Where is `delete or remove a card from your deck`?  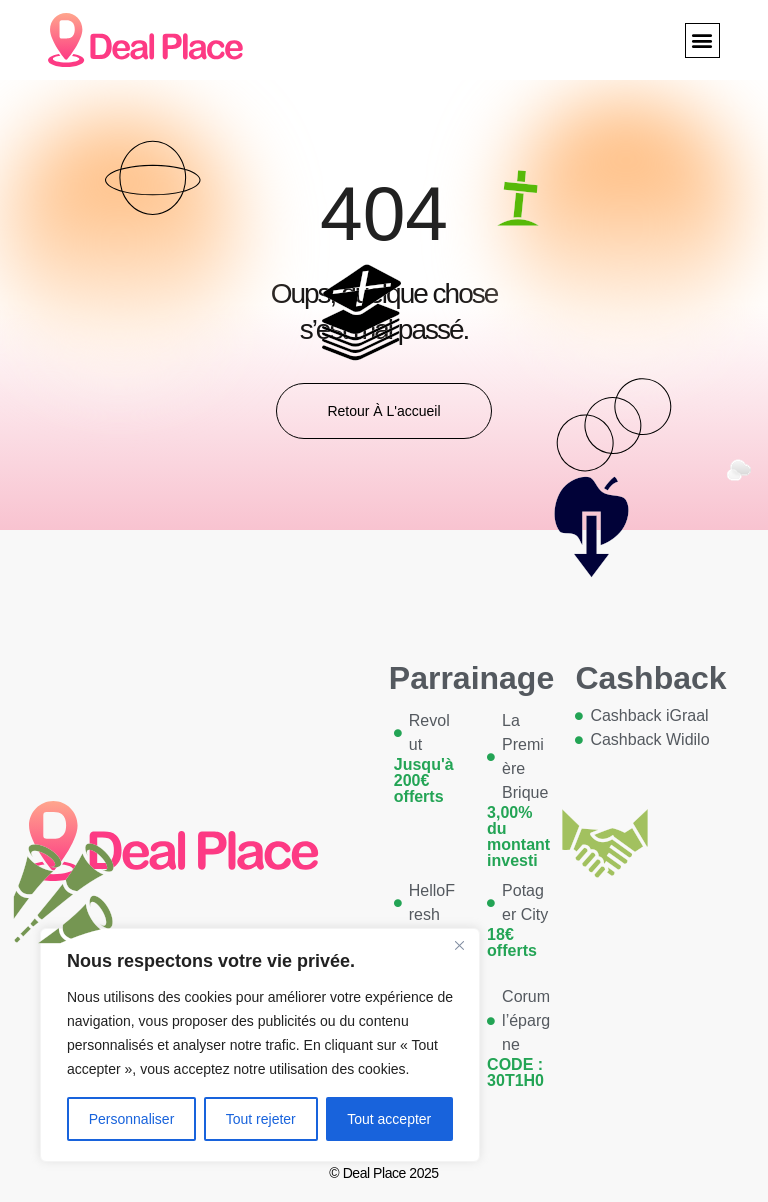
delete or remove a card from your deck is located at coordinates (361, 307).